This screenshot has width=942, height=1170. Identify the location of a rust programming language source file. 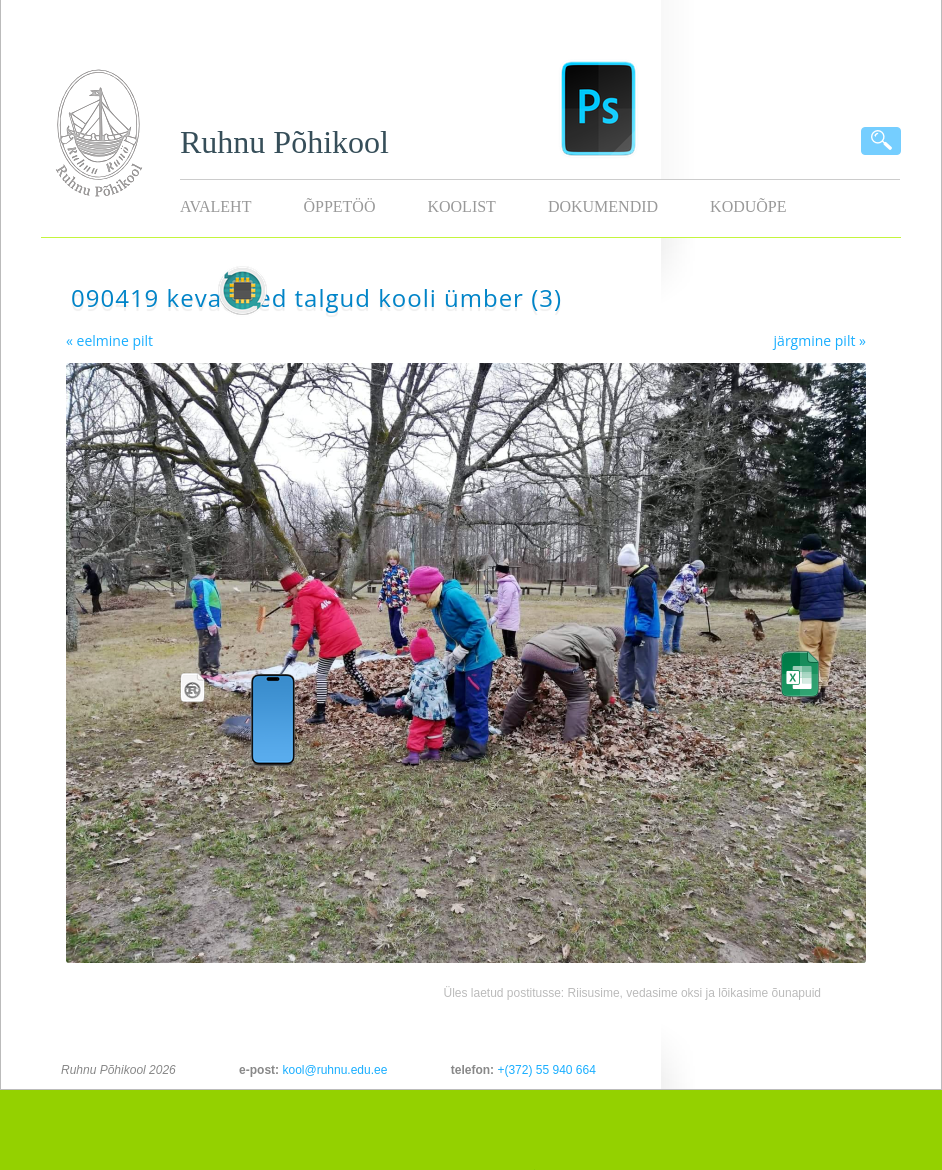
(192, 687).